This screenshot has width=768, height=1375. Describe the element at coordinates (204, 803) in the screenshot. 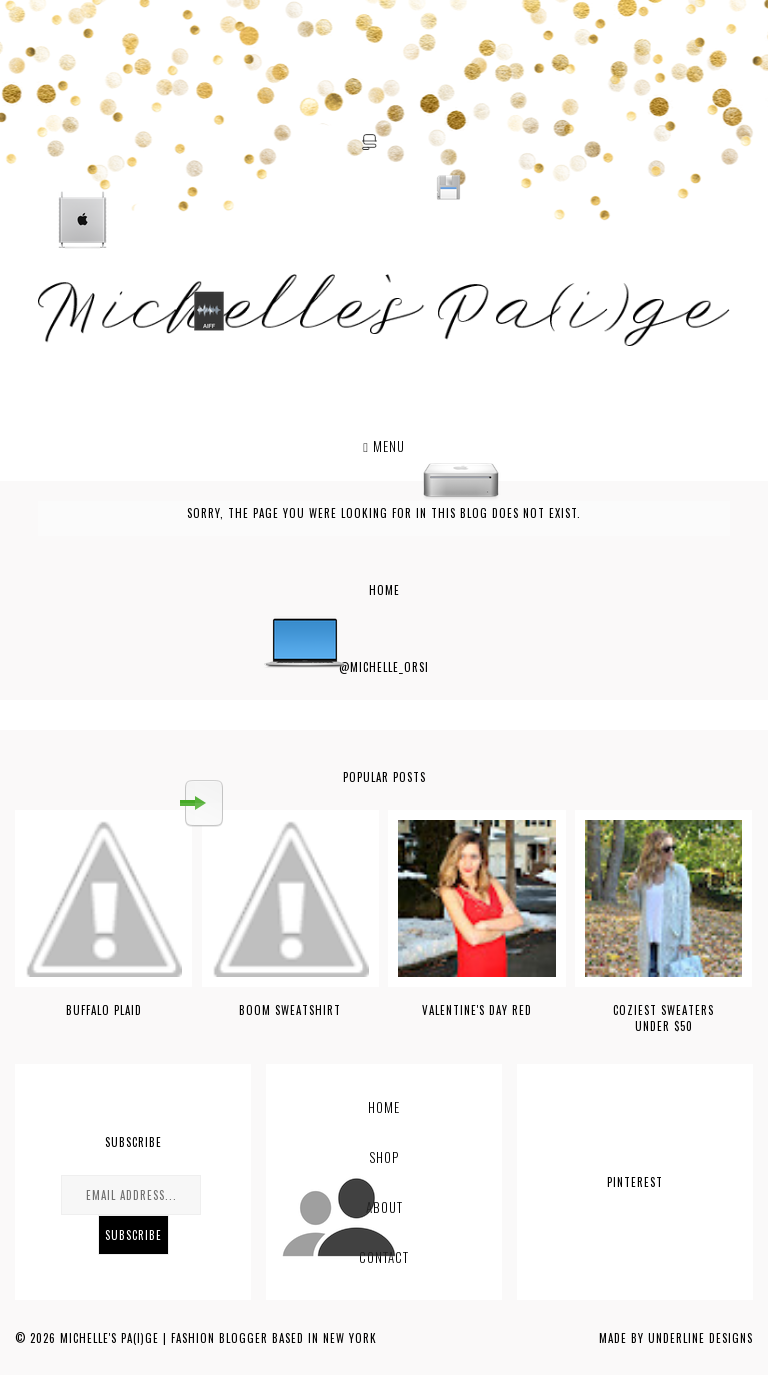

I see `import a document or file` at that location.